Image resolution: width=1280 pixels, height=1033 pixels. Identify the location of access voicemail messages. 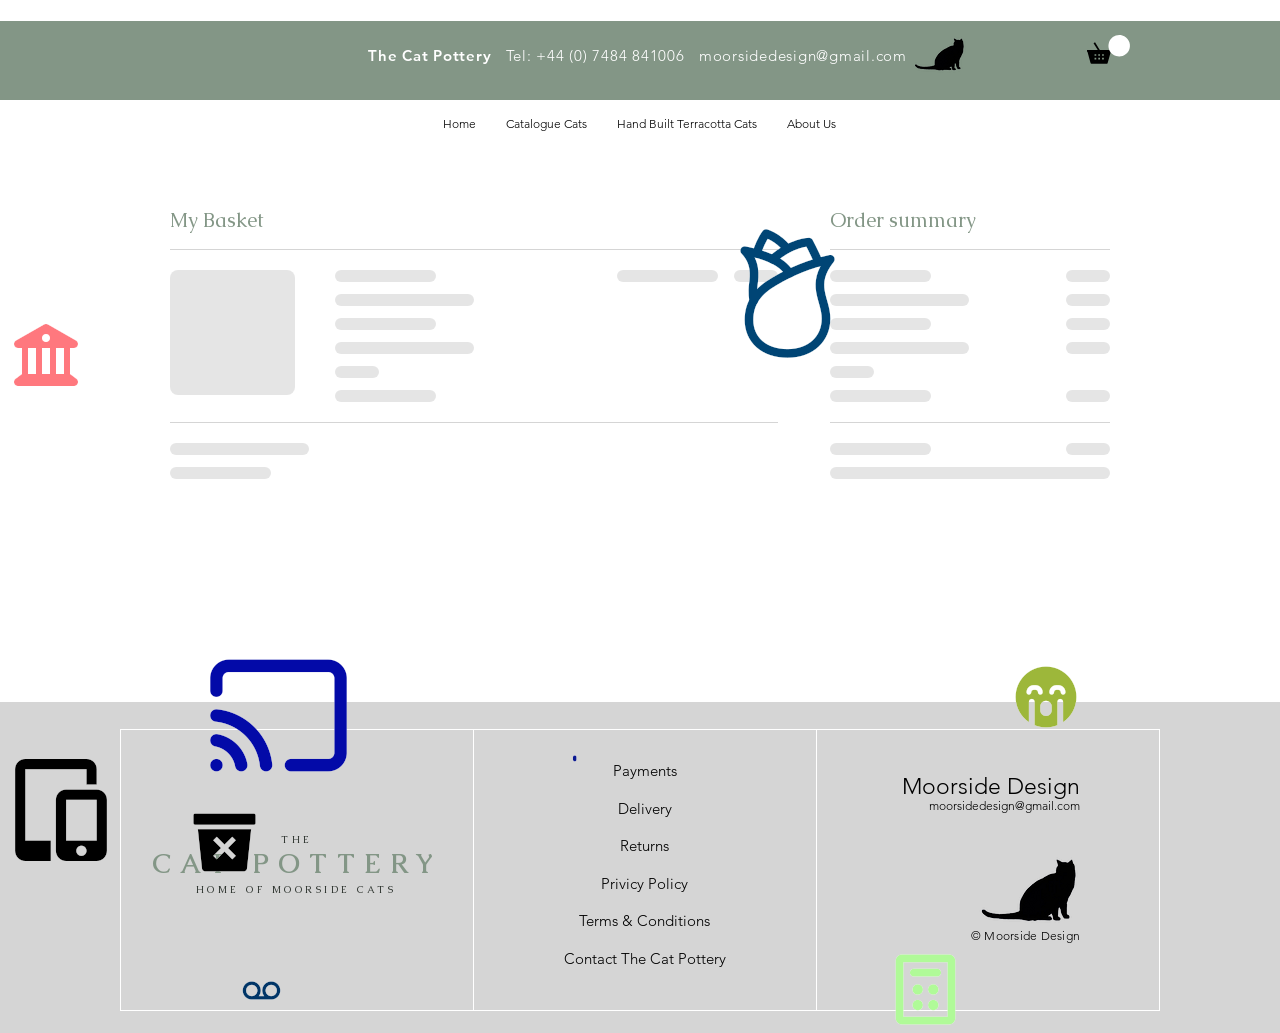
(261, 990).